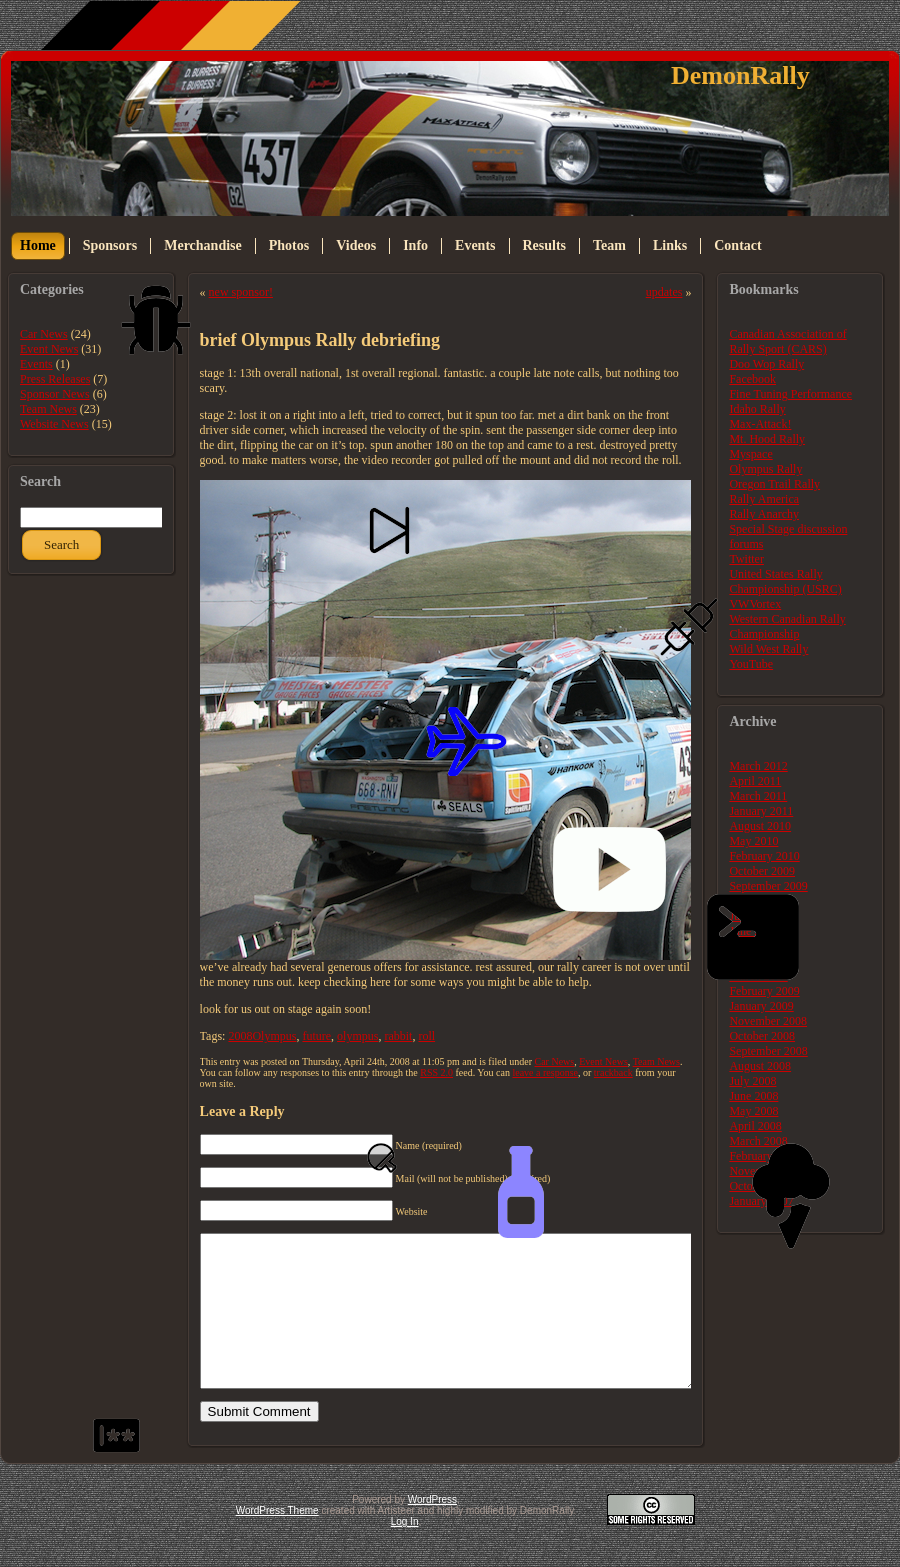 The image size is (900, 1567). I want to click on connect or establish a connection, so click(689, 627).